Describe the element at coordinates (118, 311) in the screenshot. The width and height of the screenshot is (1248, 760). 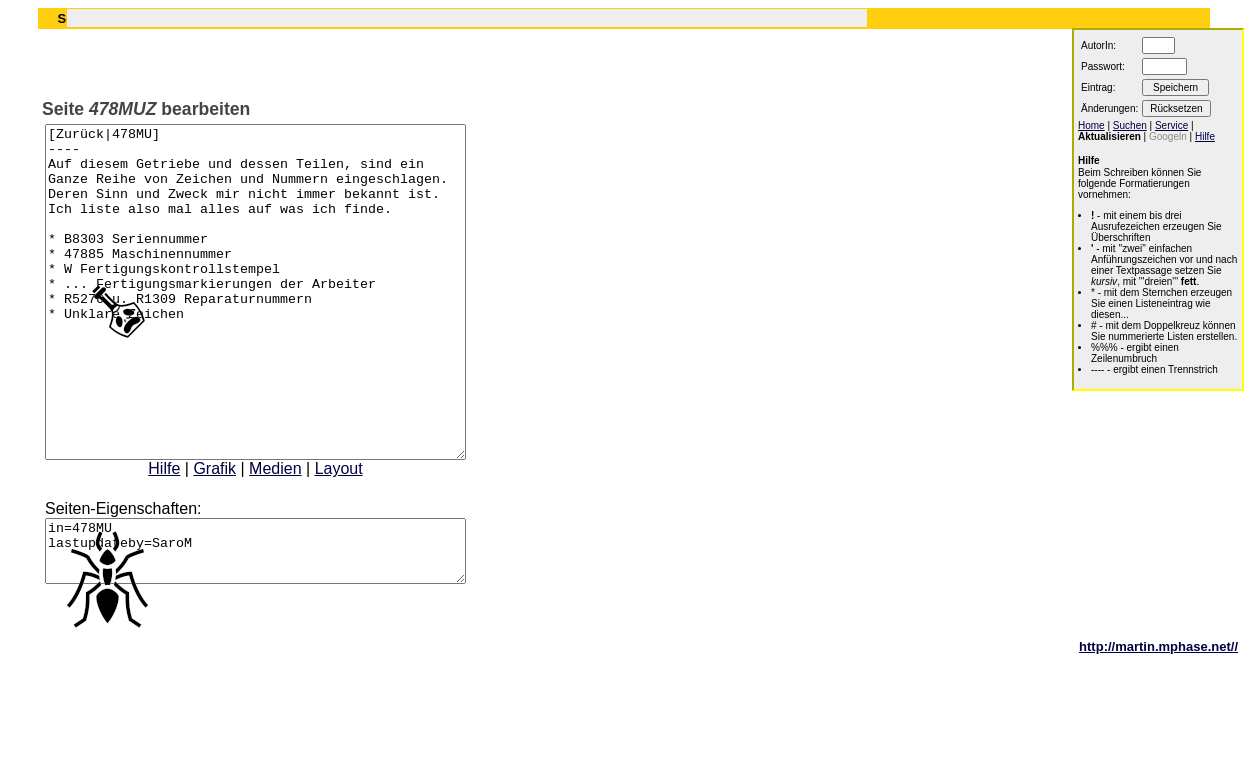
I see `use a madness potion on your character` at that location.